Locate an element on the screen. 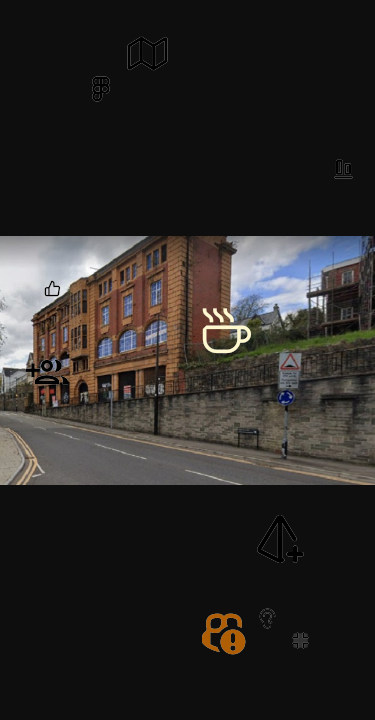  exit fullscreen mode is located at coordinates (300, 640).